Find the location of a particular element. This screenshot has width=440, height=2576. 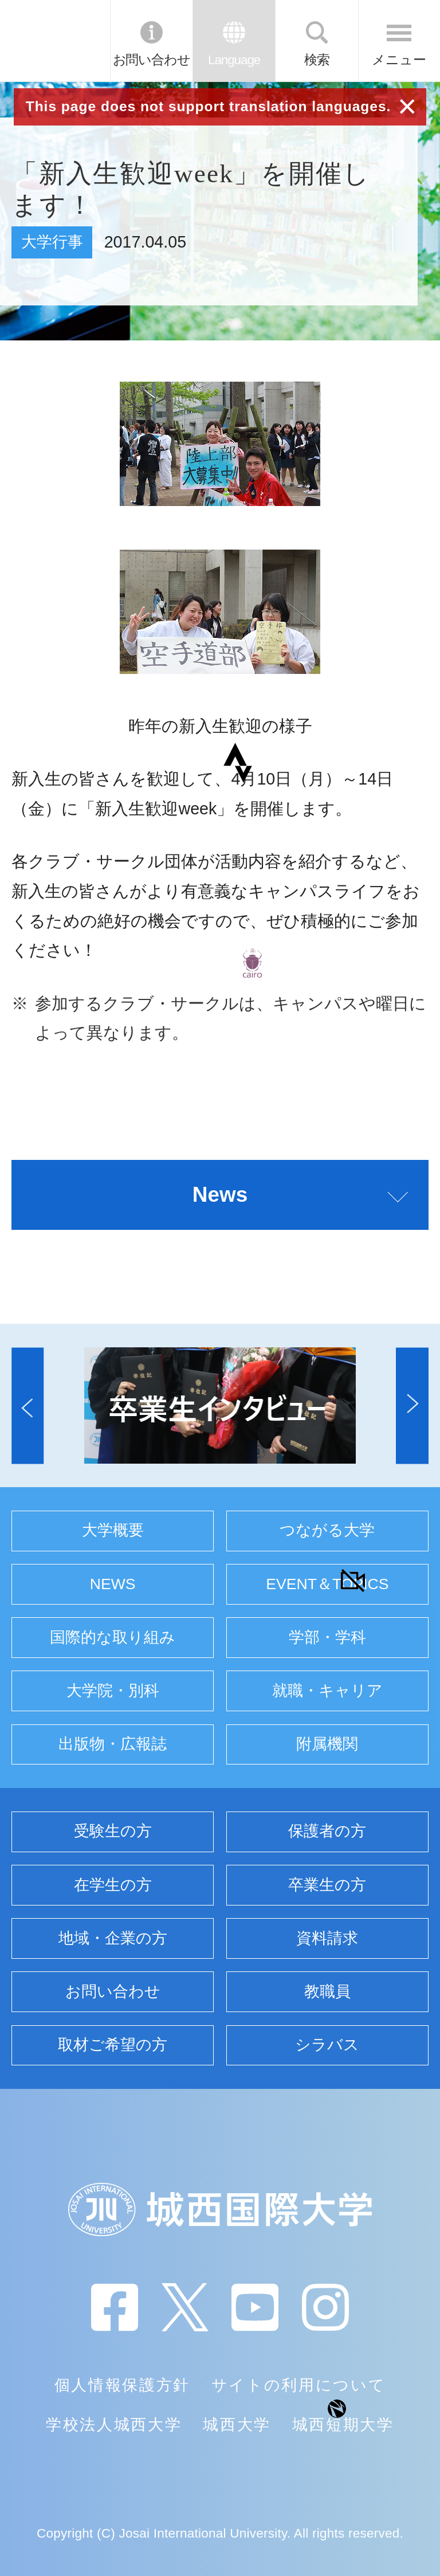

turn off camera during a video call is located at coordinates (353, 1581).